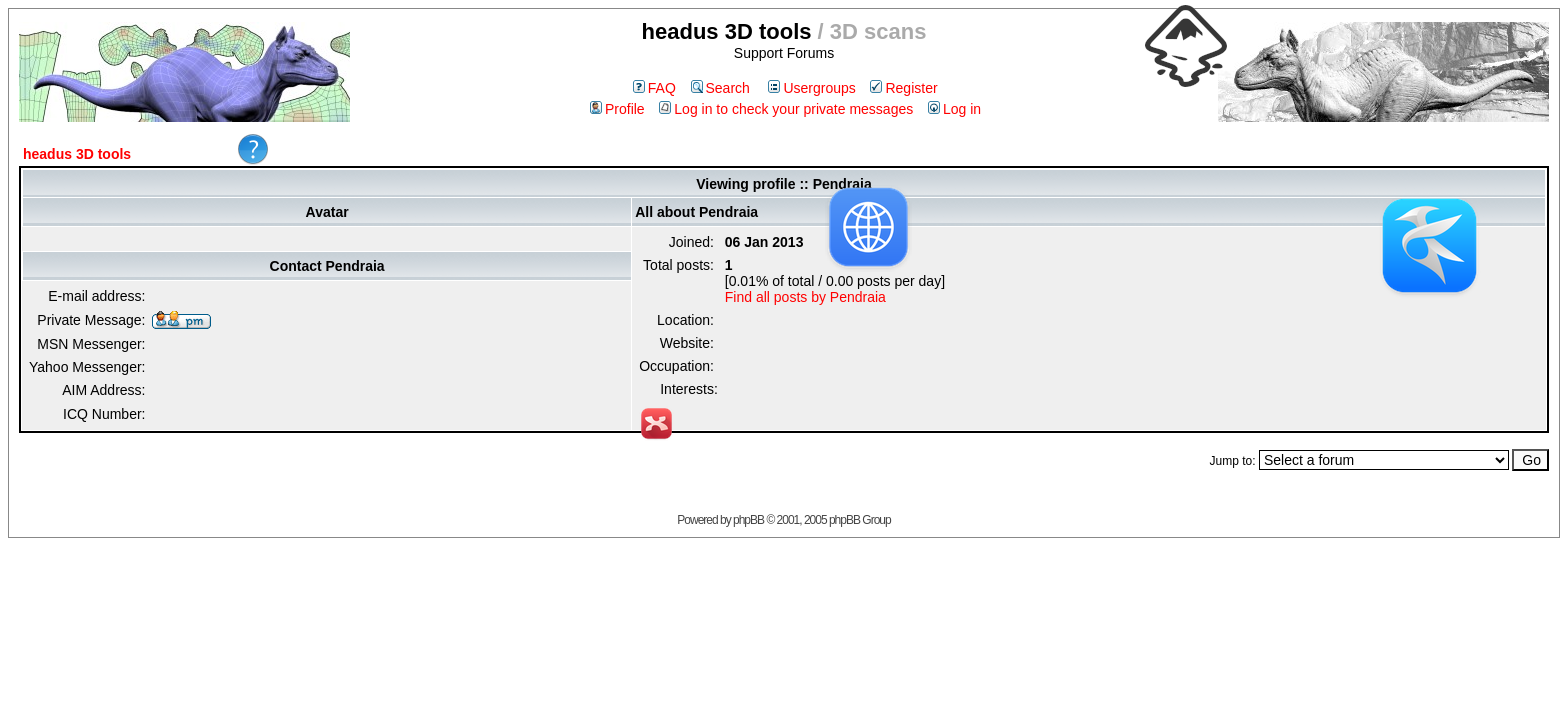 The height and width of the screenshot is (720, 1568). What do you see at coordinates (868, 228) in the screenshot?
I see `open language & region settings` at bounding box center [868, 228].